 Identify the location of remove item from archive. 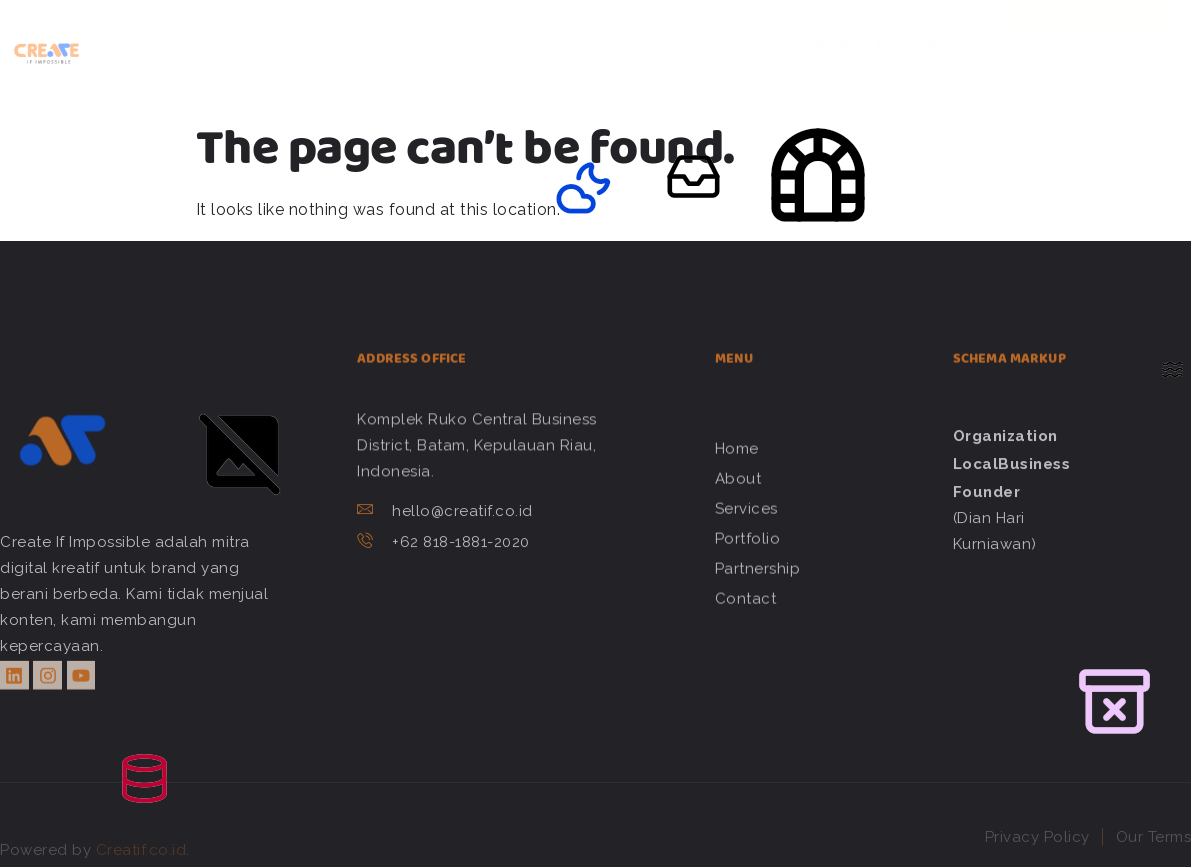
(1114, 701).